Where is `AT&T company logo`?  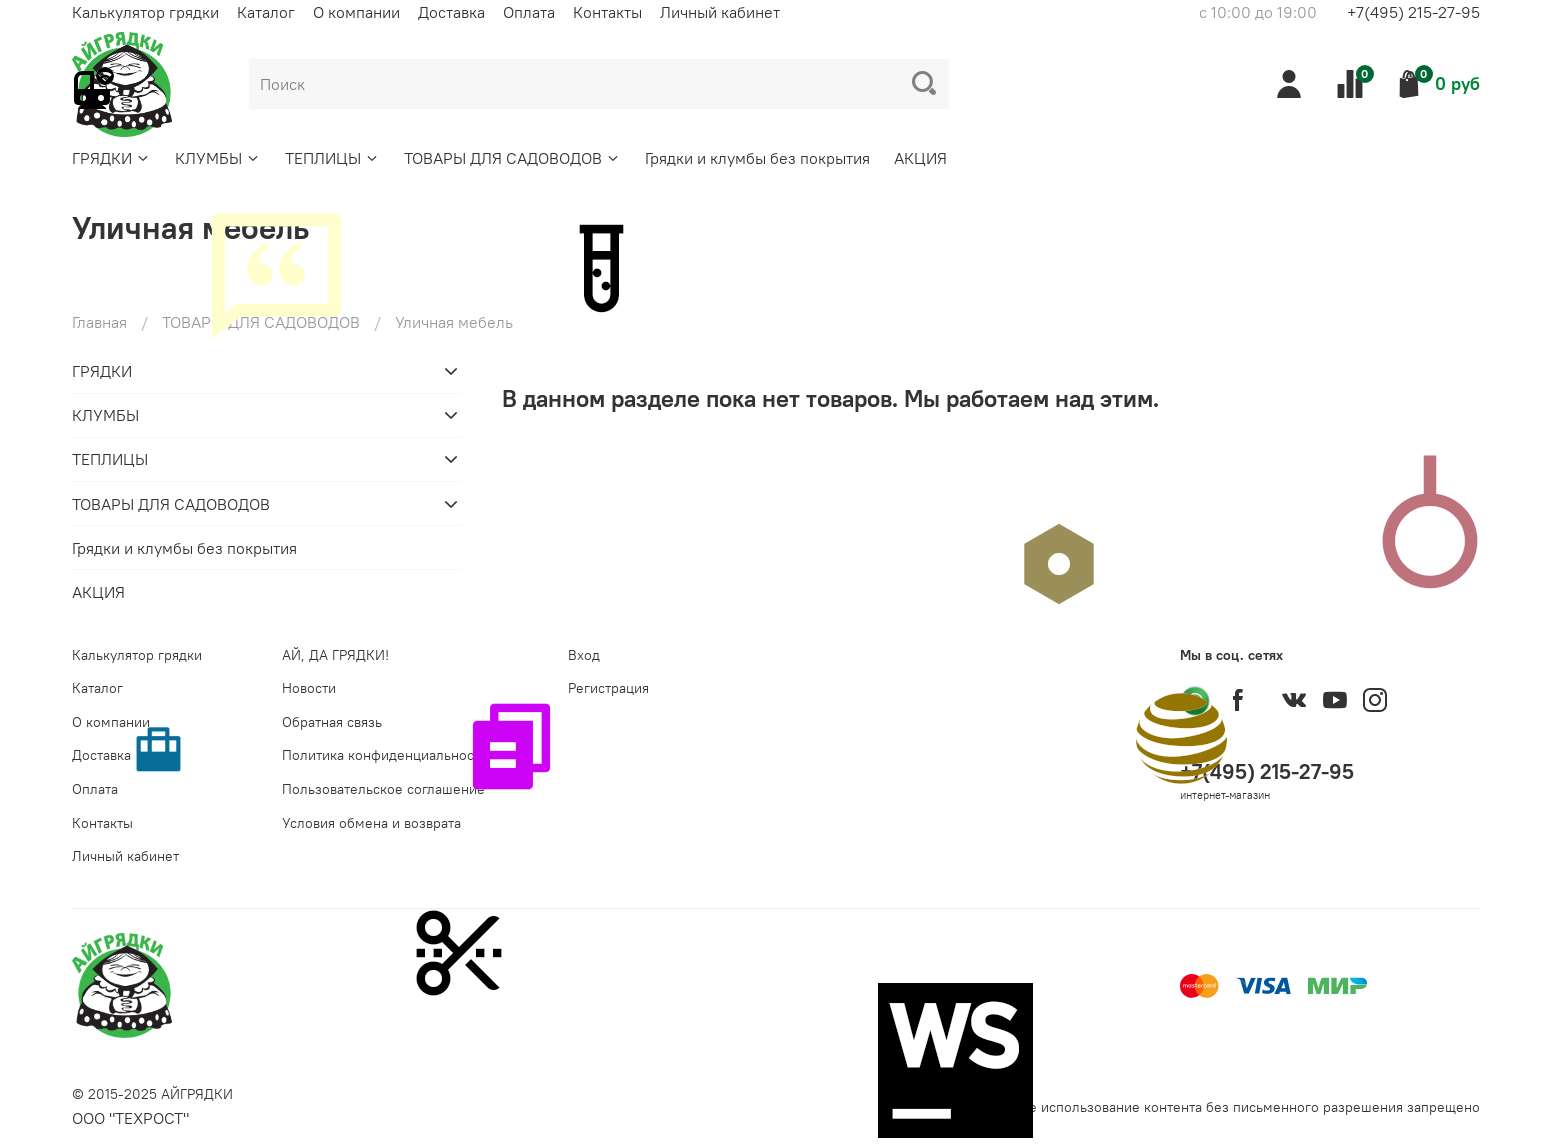 AT&T company logo is located at coordinates (1181, 738).